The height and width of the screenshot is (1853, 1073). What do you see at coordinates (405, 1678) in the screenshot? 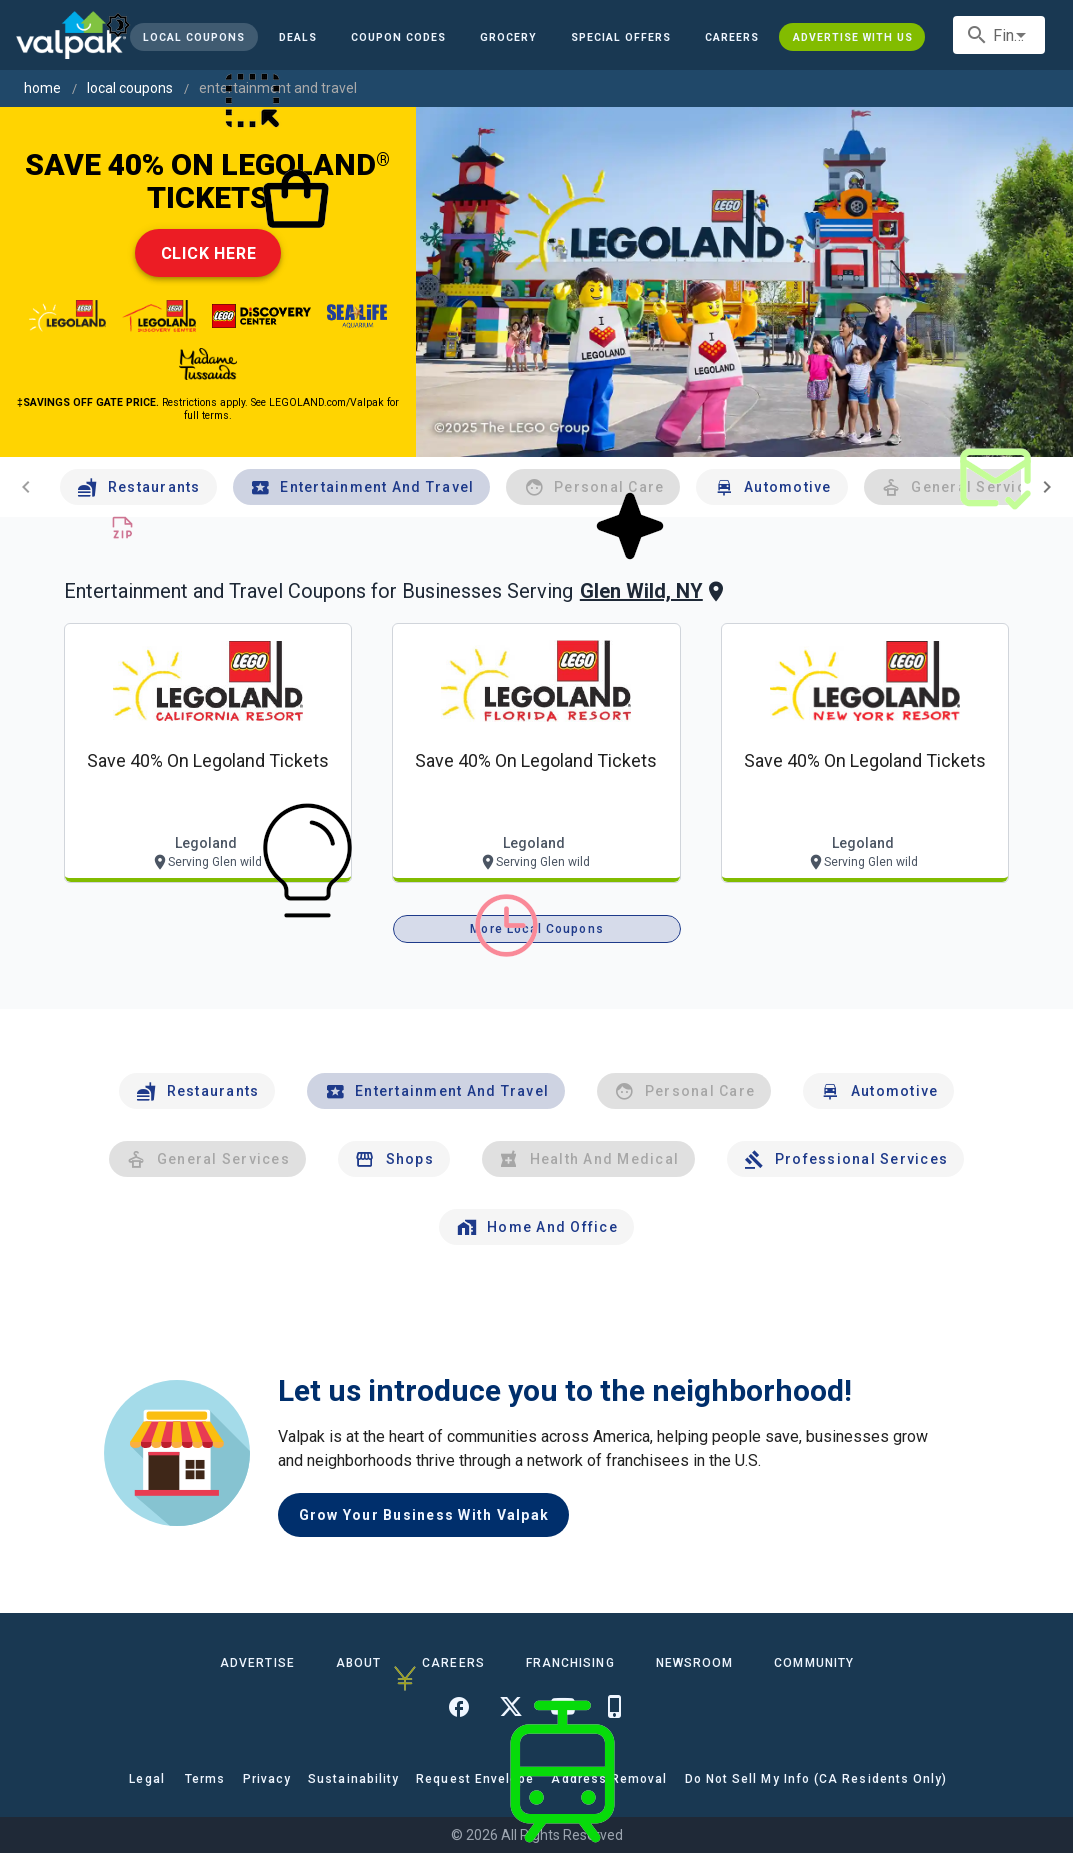
I see `view prices in japanese yen` at bounding box center [405, 1678].